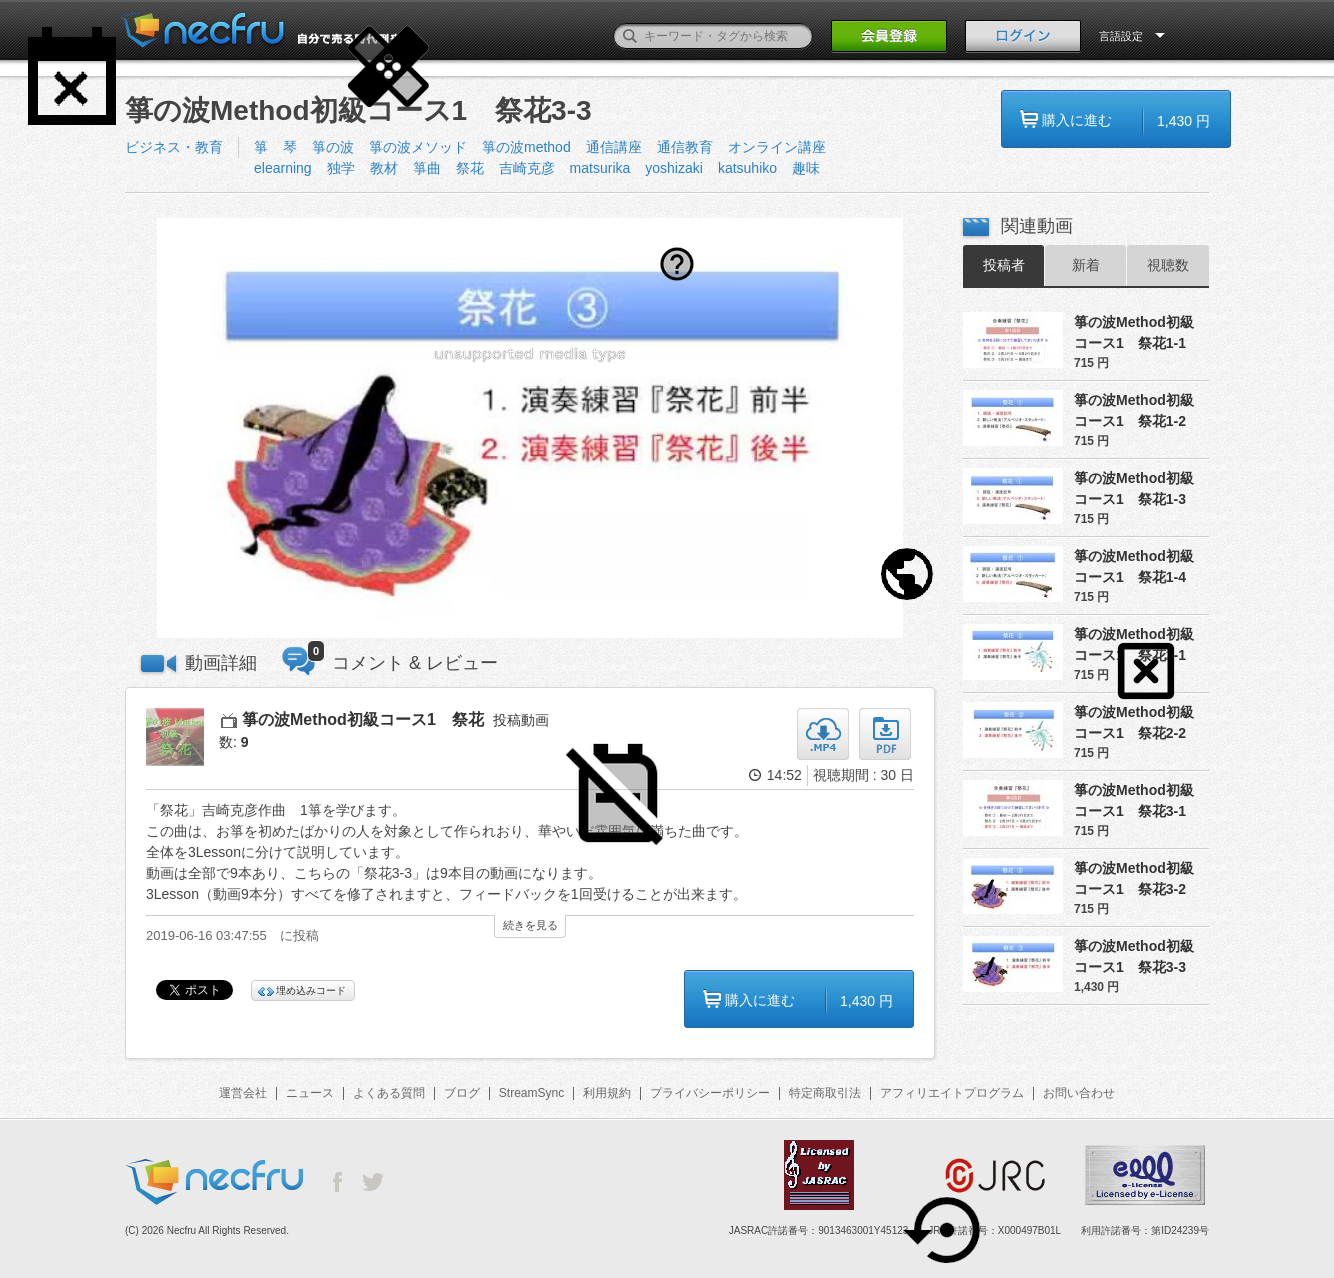  What do you see at coordinates (677, 264) in the screenshot?
I see `access help or support options` at bounding box center [677, 264].